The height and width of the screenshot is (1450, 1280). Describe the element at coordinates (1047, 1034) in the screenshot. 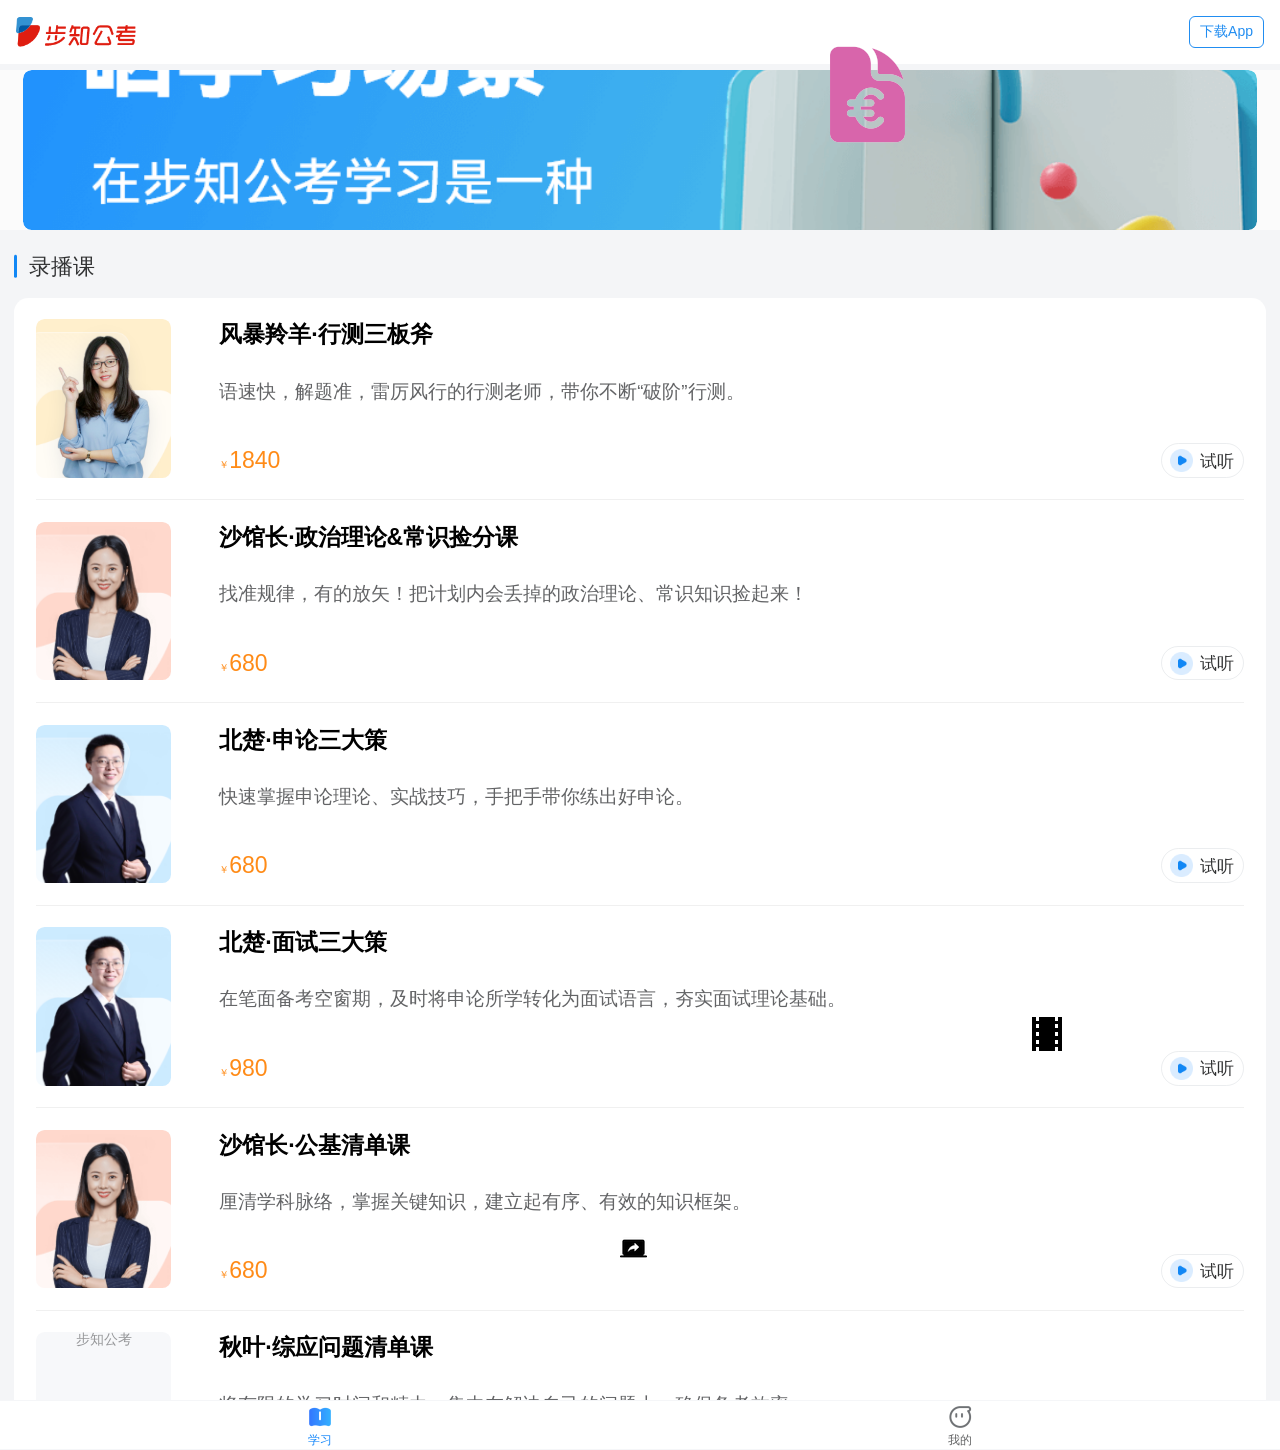

I see `access movies or theater showtimes` at that location.